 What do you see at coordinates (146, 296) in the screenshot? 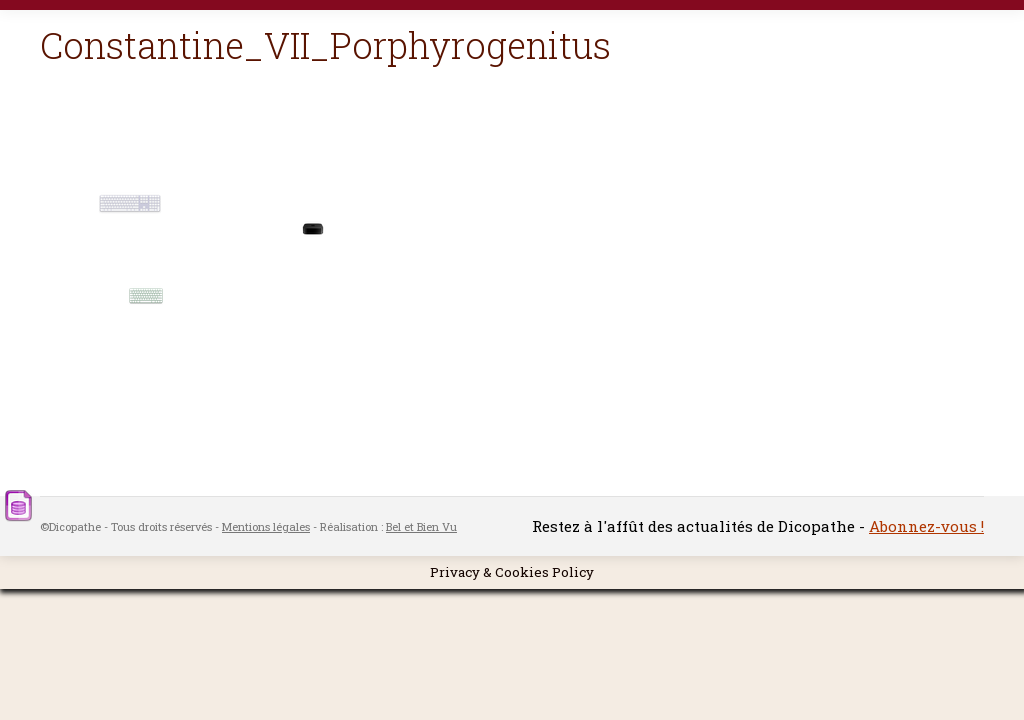
I see `keyboard connected and ready` at bounding box center [146, 296].